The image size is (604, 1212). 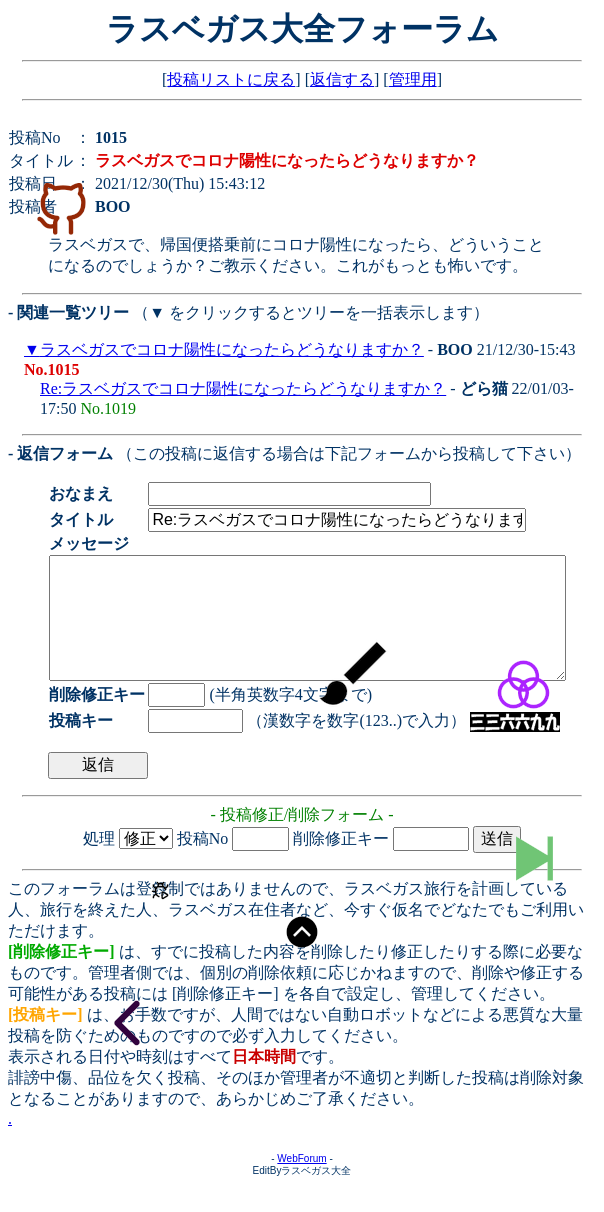 What do you see at coordinates (302, 932) in the screenshot?
I see `scroll to top of page` at bounding box center [302, 932].